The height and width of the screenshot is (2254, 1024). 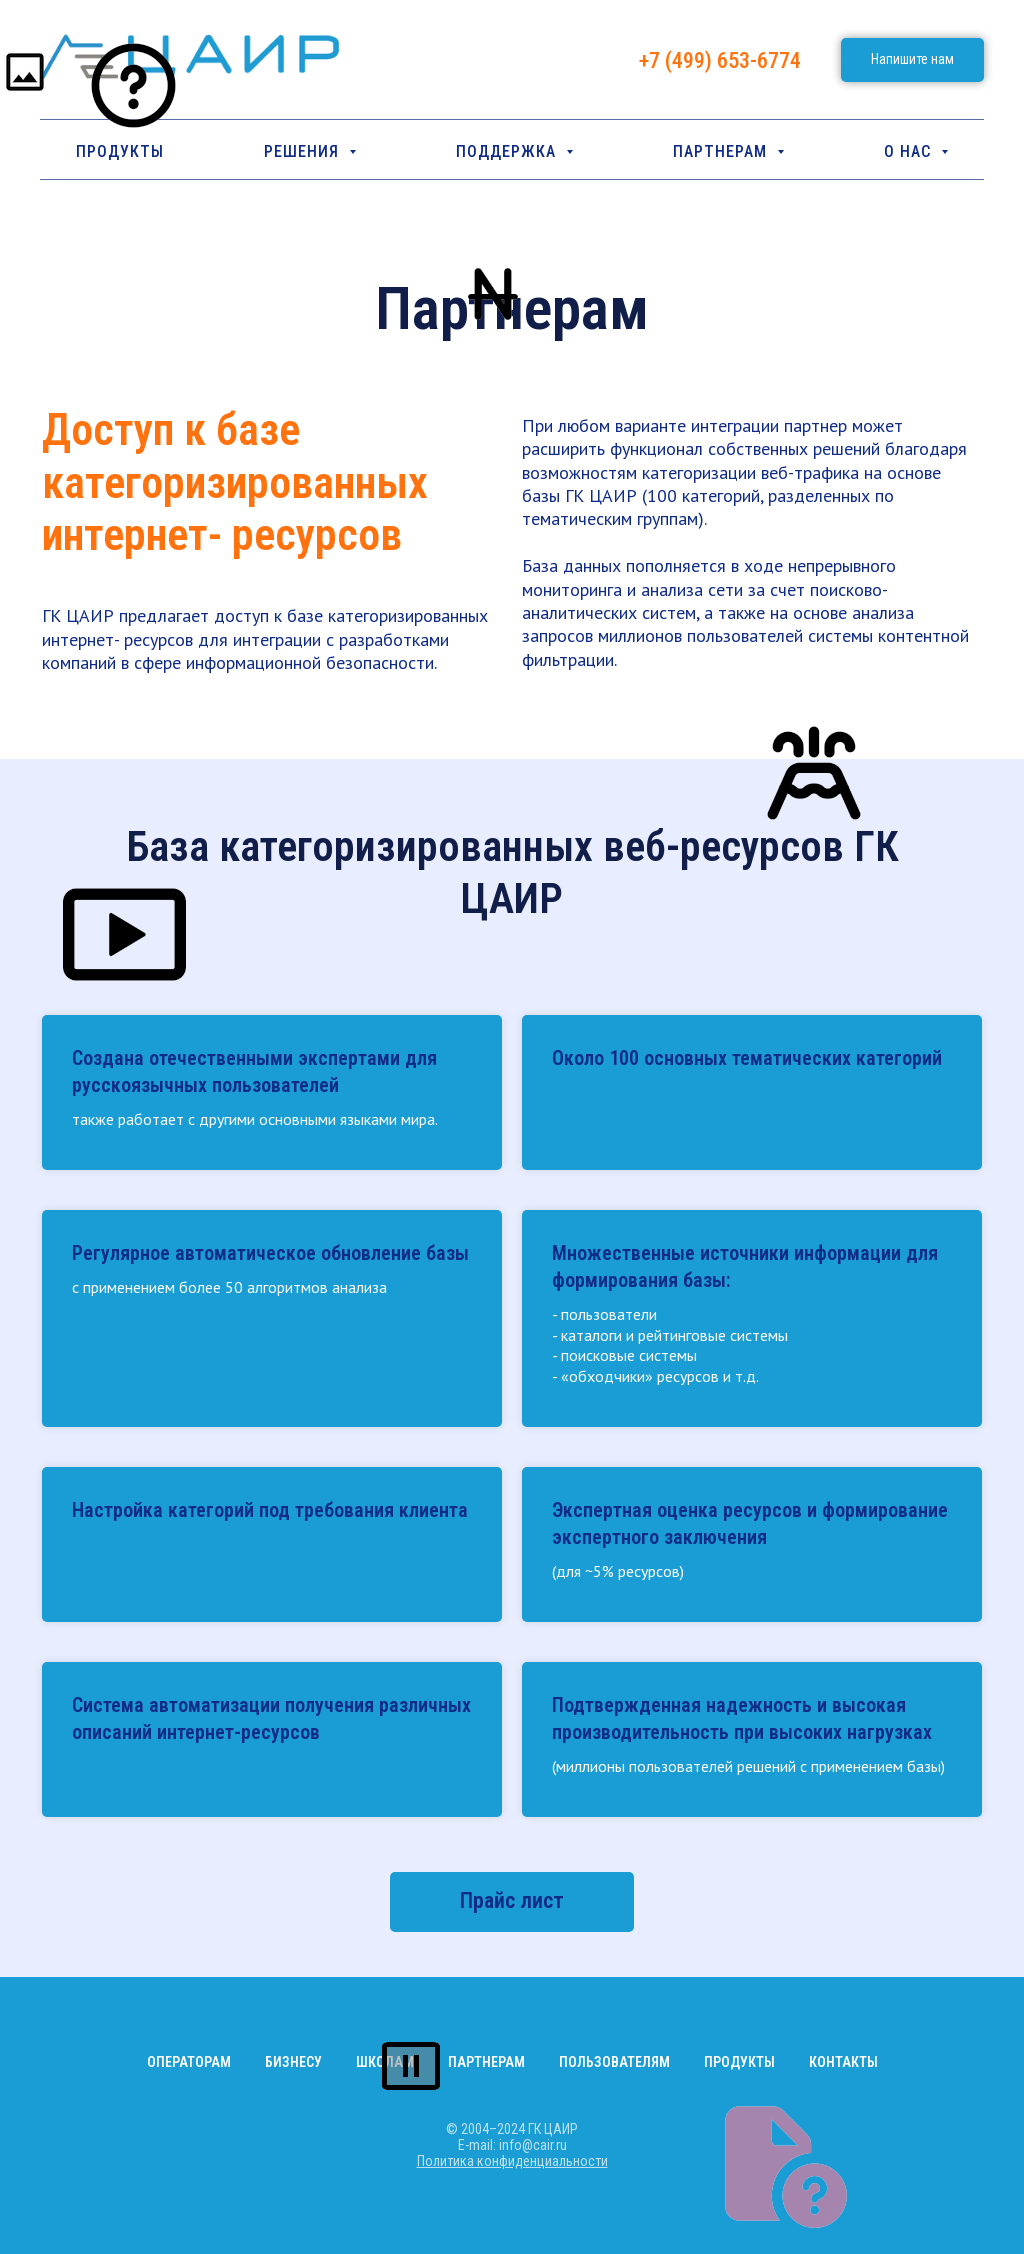 I want to click on pause an ongoing presentation, so click(x=411, y=2066).